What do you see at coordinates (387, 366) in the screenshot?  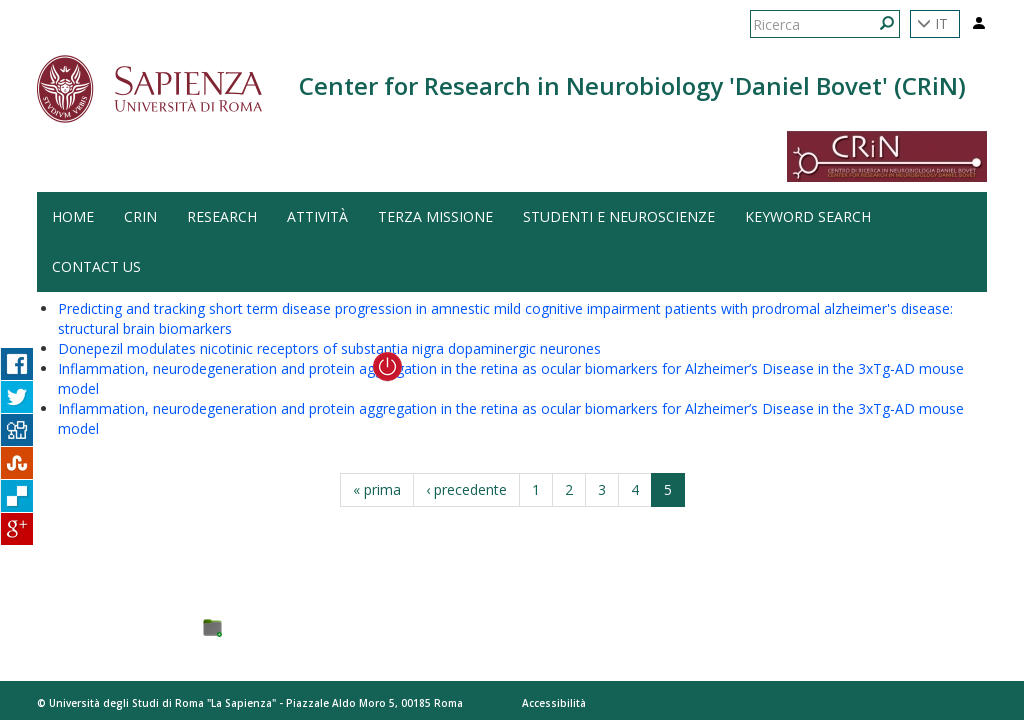 I see `shut down the system` at bounding box center [387, 366].